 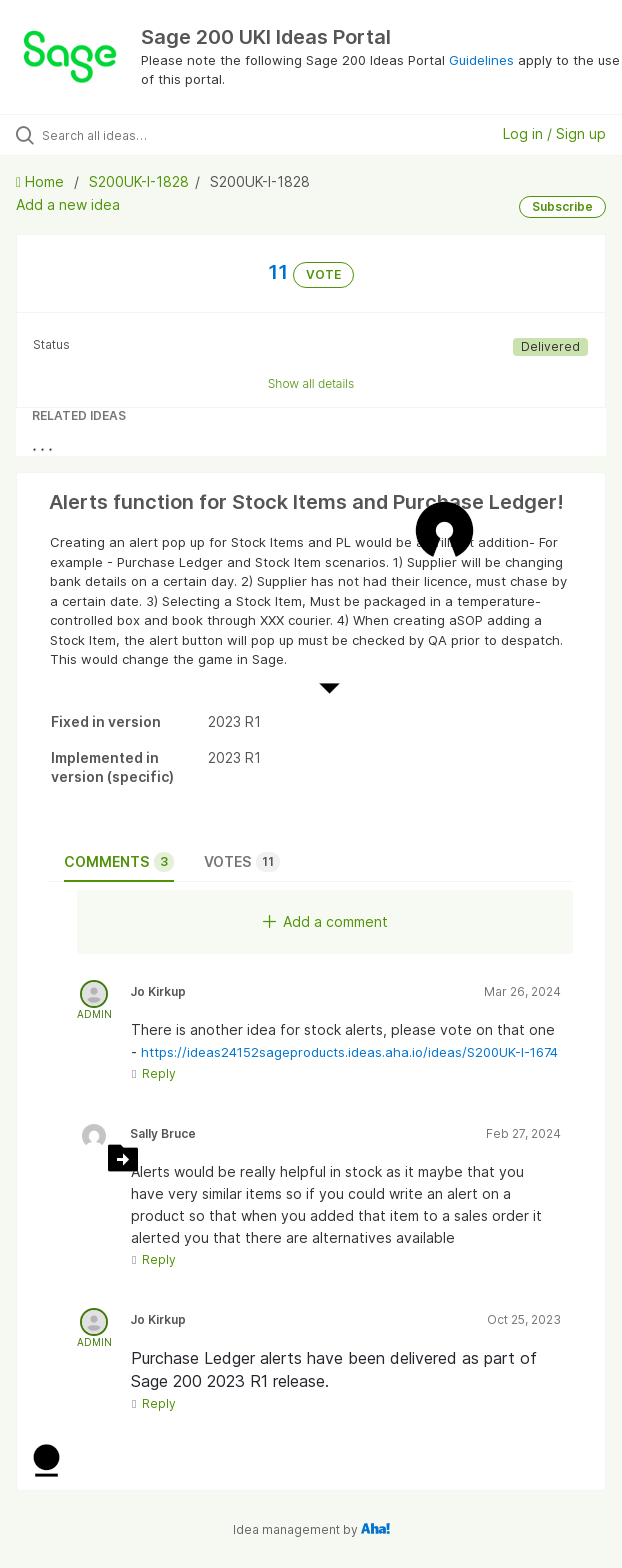 What do you see at coordinates (46, 1460) in the screenshot?
I see `view your profile` at bounding box center [46, 1460].